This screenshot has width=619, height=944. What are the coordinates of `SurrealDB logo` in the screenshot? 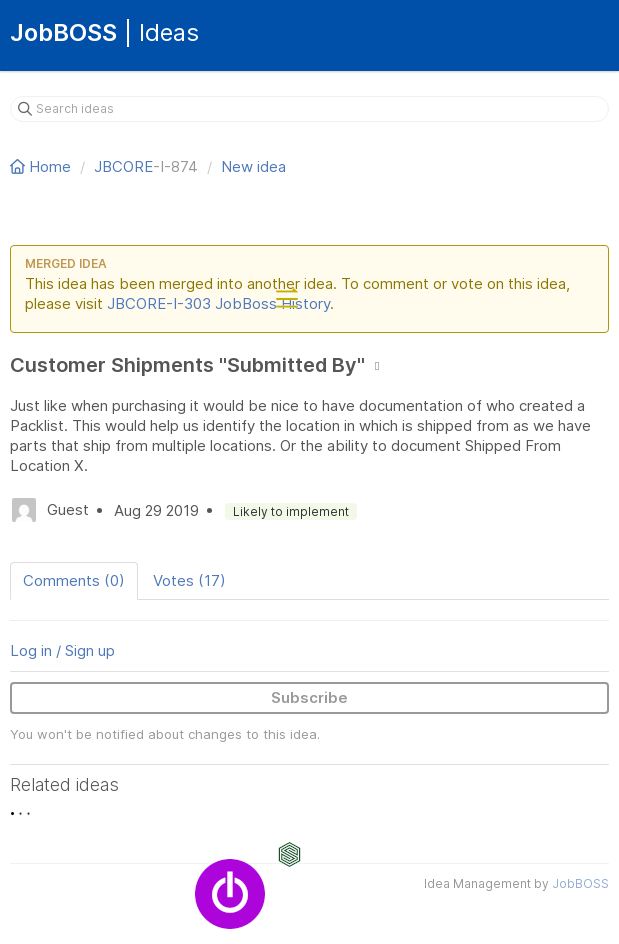 It's located at (289, 854).